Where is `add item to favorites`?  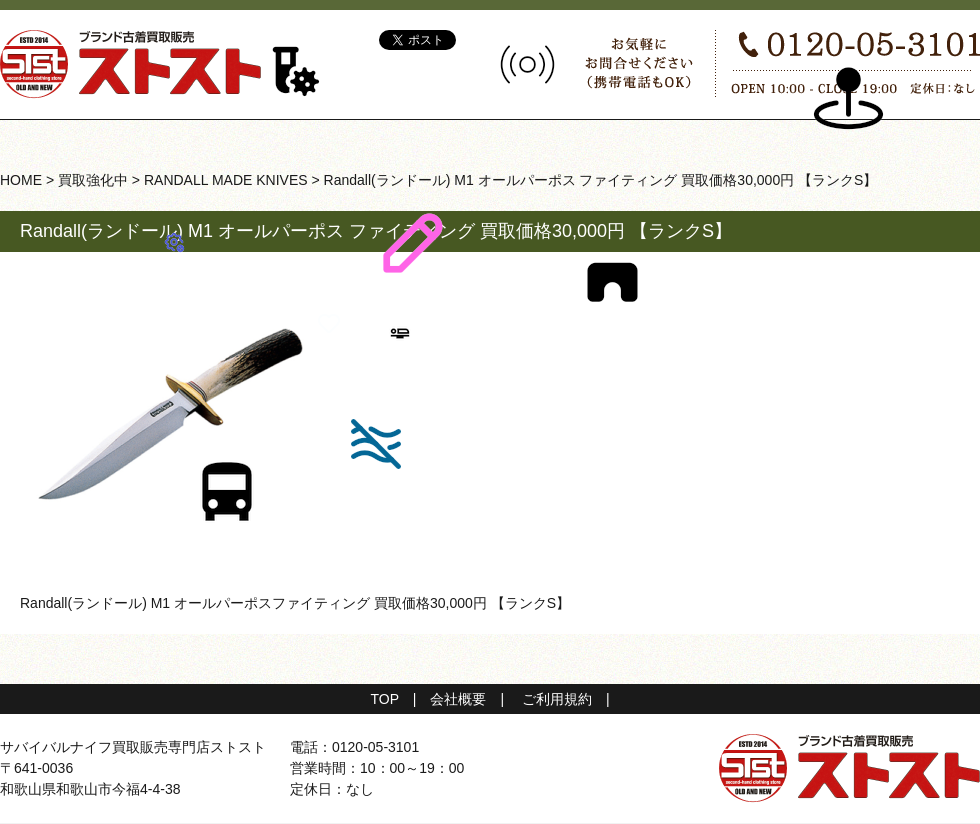 add item to favorites is located at coordinates (329, 323).